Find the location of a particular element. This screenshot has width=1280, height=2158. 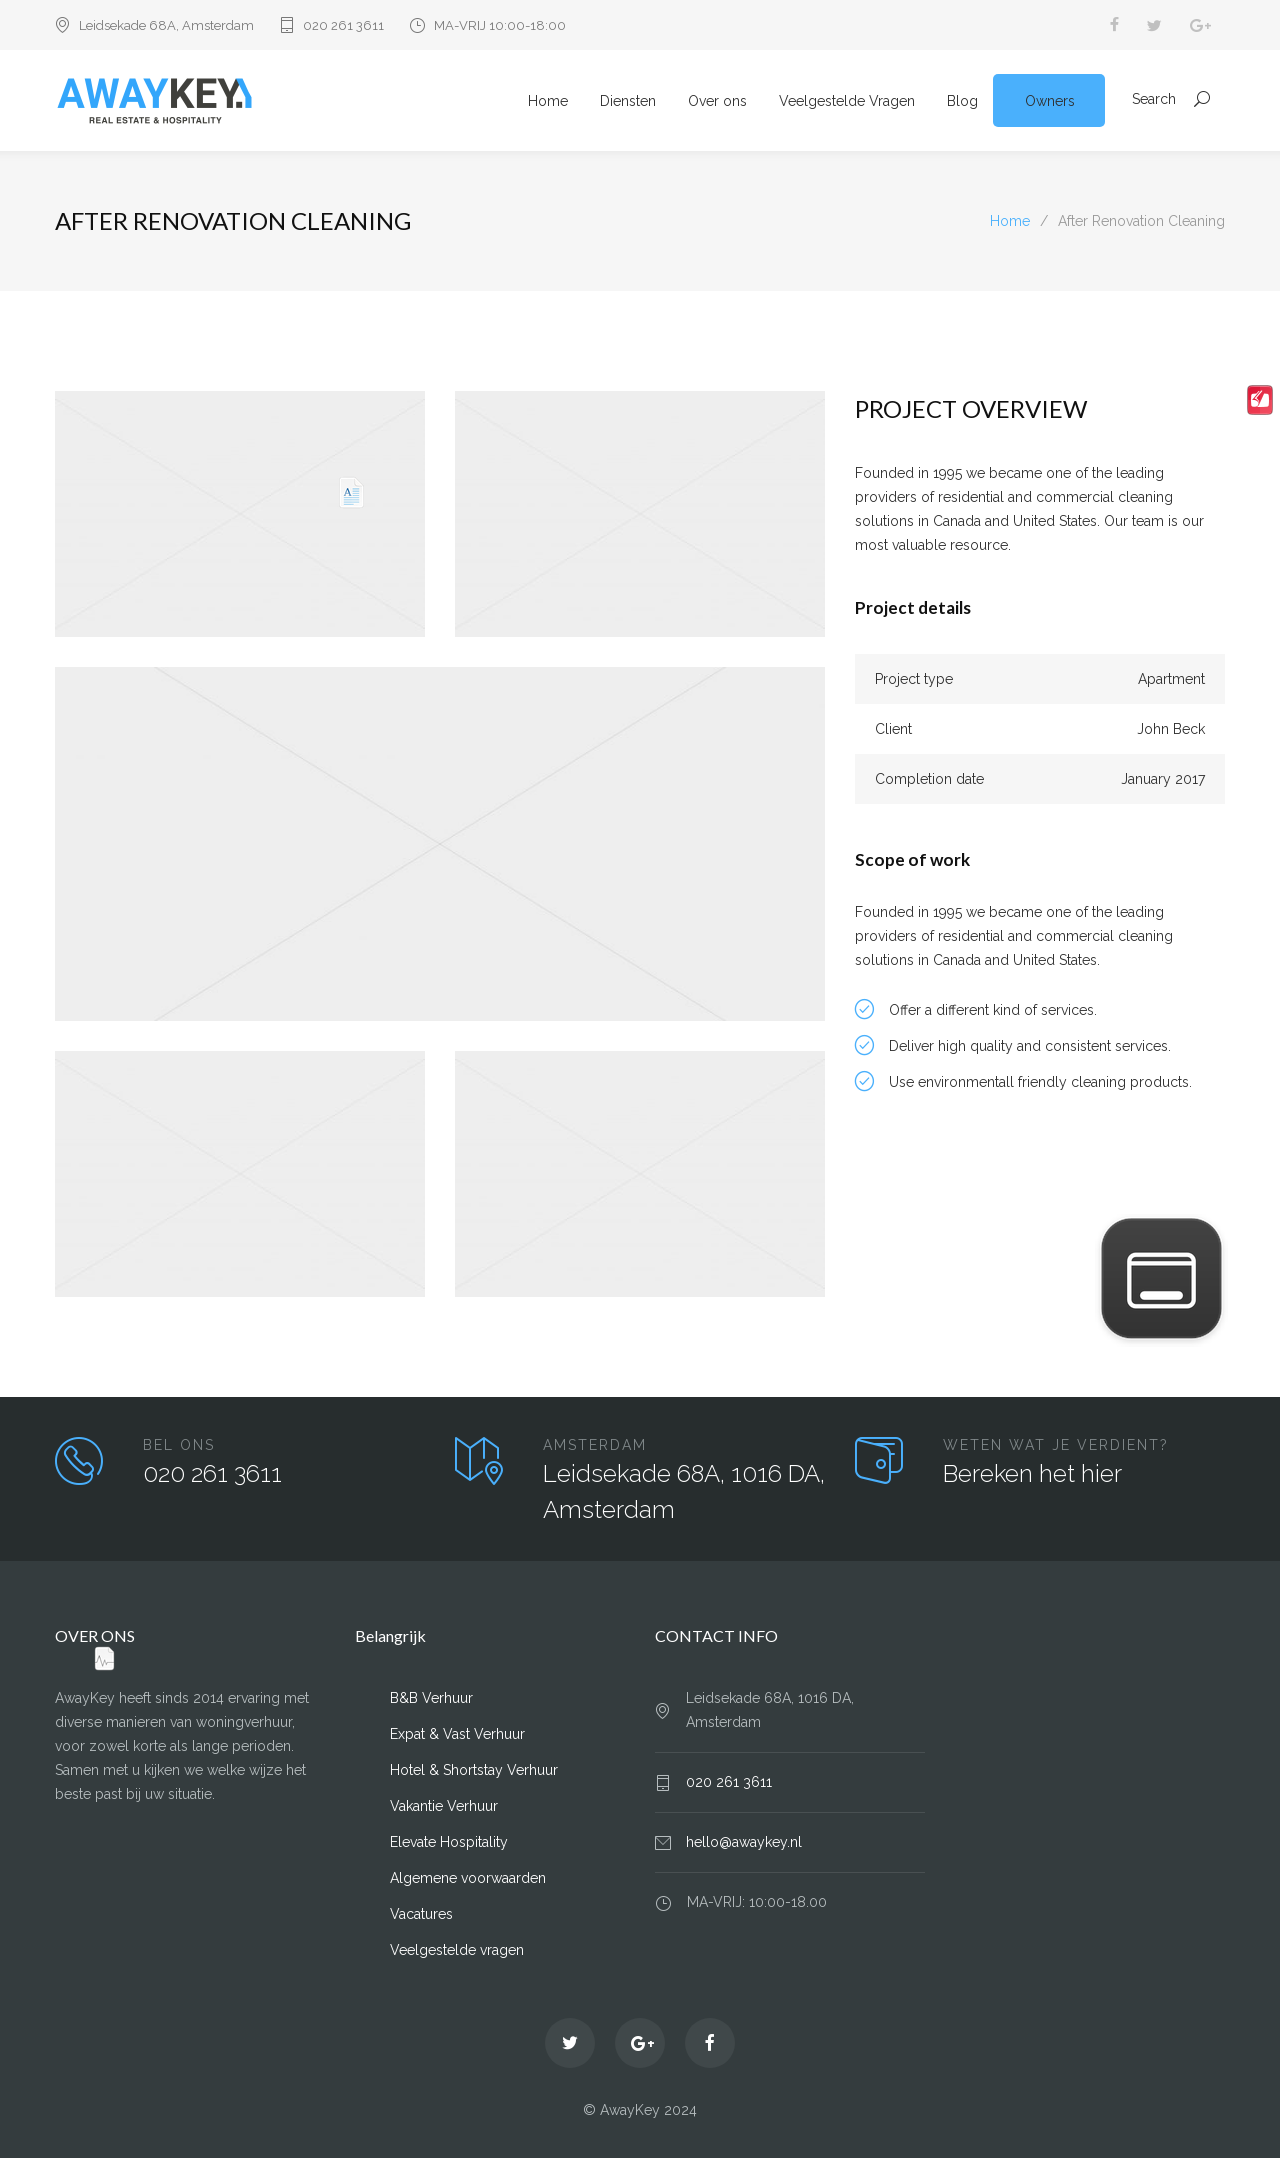

view system log file is located at coordinates (104, 1658).